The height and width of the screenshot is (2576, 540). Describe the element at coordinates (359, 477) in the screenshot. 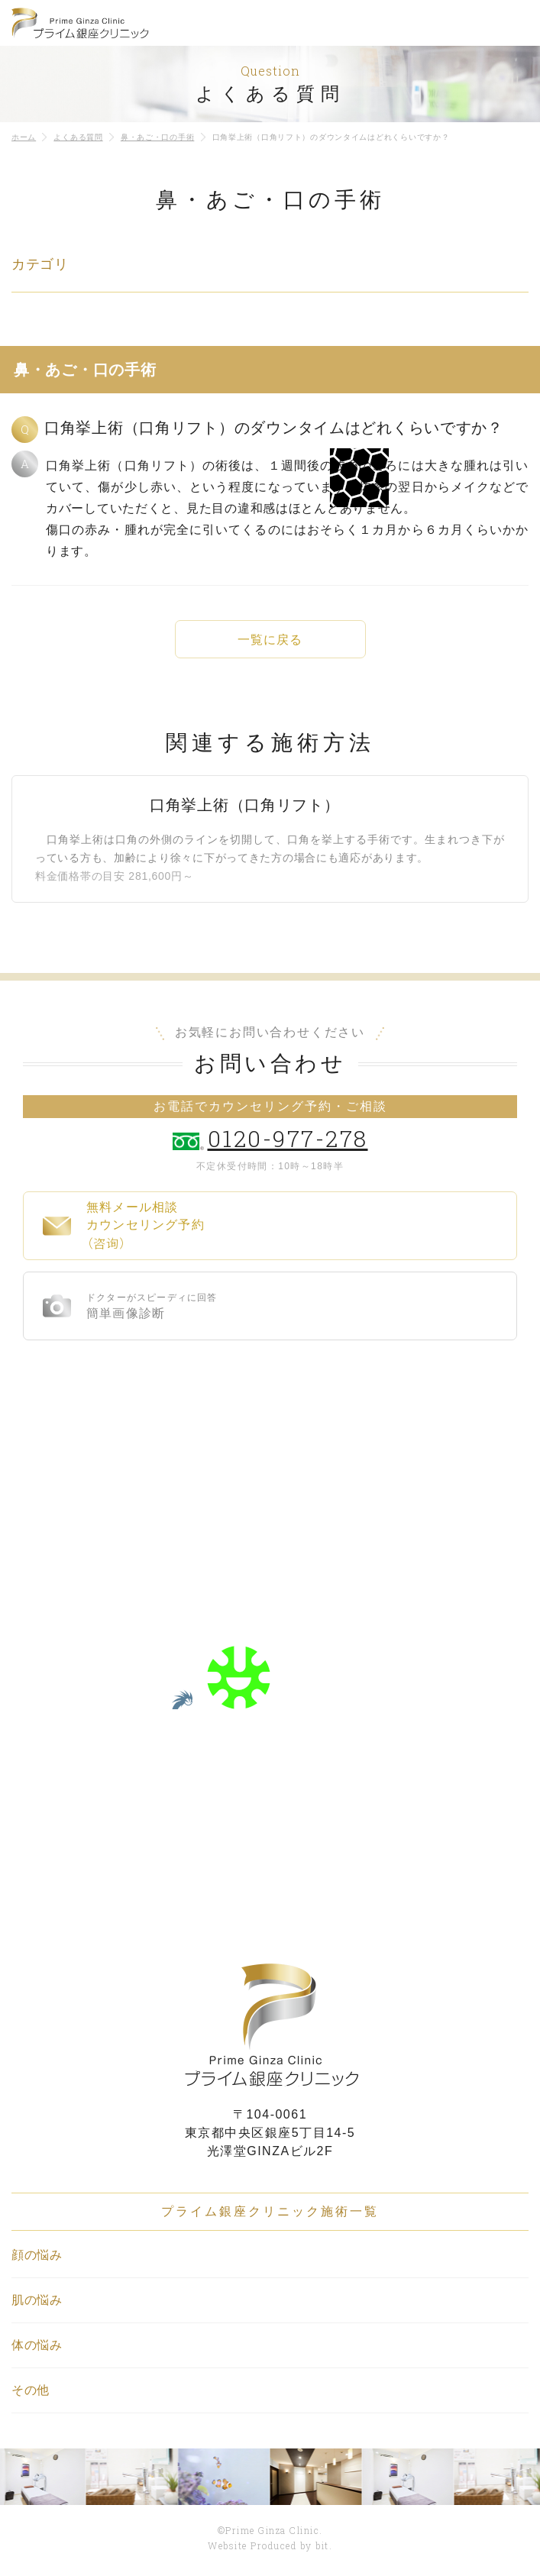

I see `view hexagonal grid or tile map` at that location.